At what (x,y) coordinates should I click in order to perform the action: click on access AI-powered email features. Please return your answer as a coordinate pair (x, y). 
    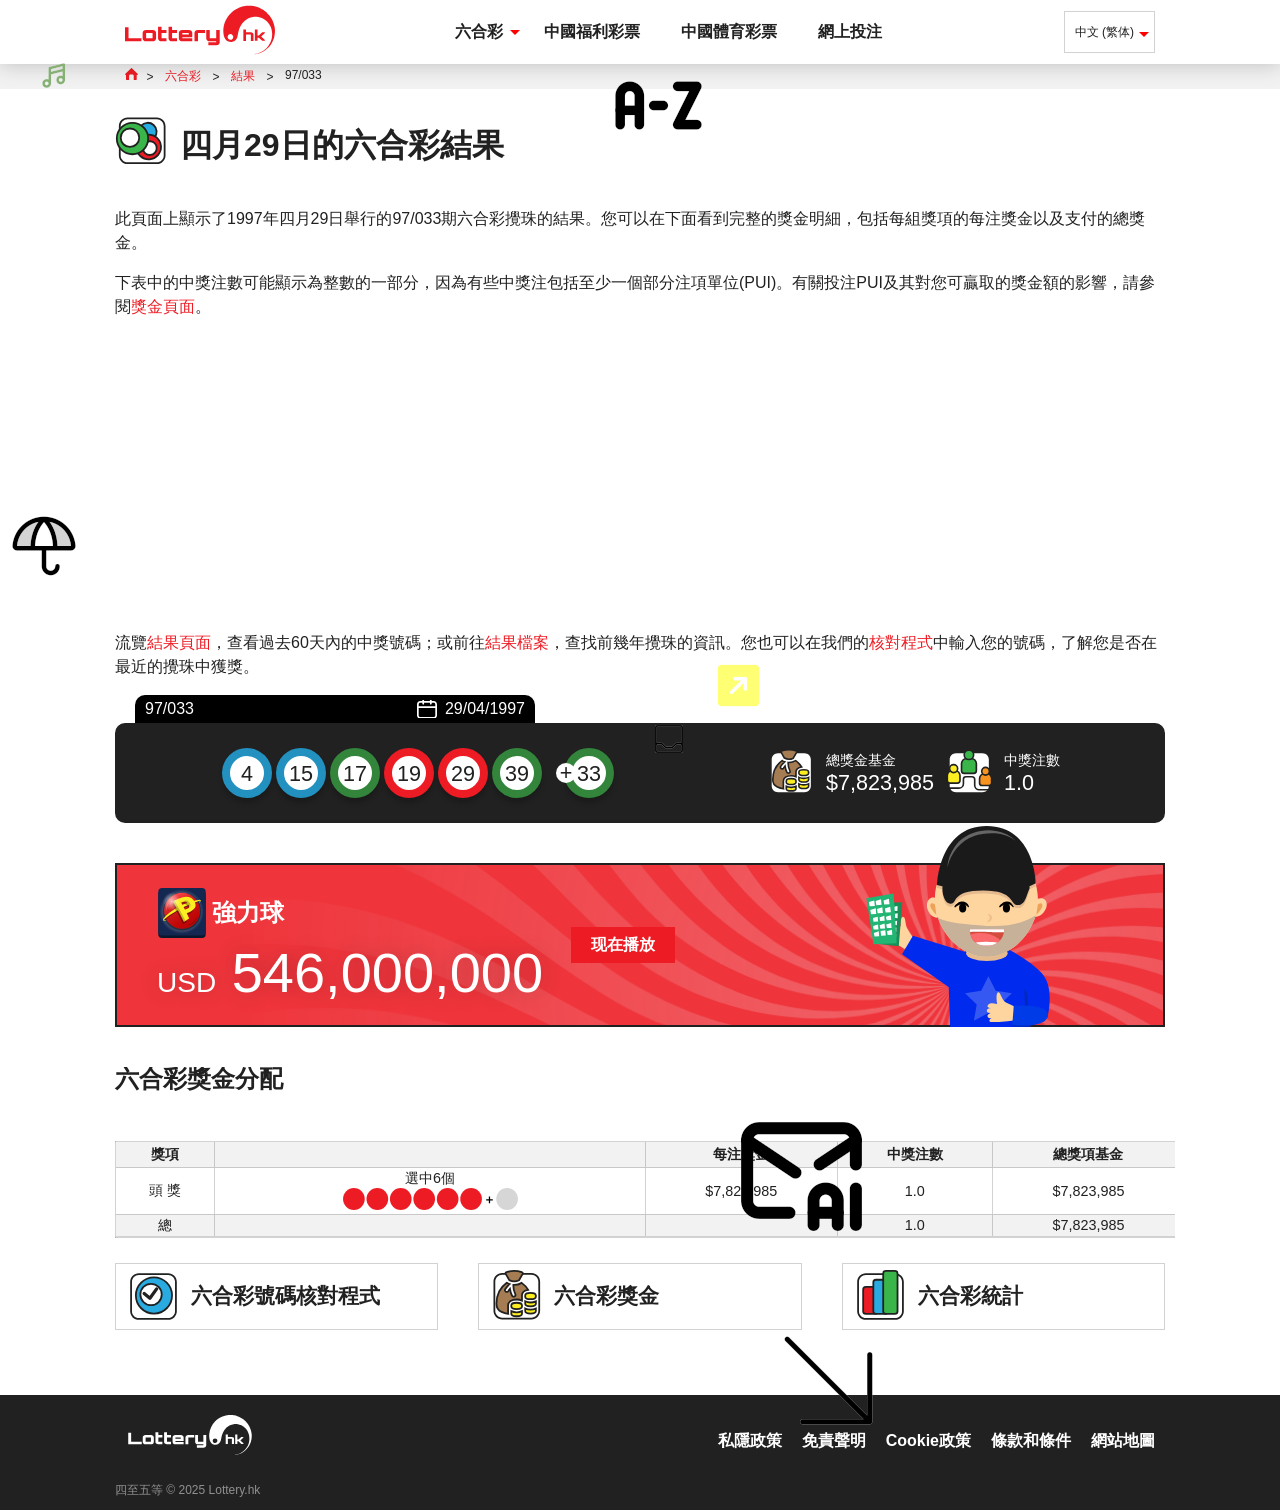
    Looking at the image, I should click on (801, 1170).